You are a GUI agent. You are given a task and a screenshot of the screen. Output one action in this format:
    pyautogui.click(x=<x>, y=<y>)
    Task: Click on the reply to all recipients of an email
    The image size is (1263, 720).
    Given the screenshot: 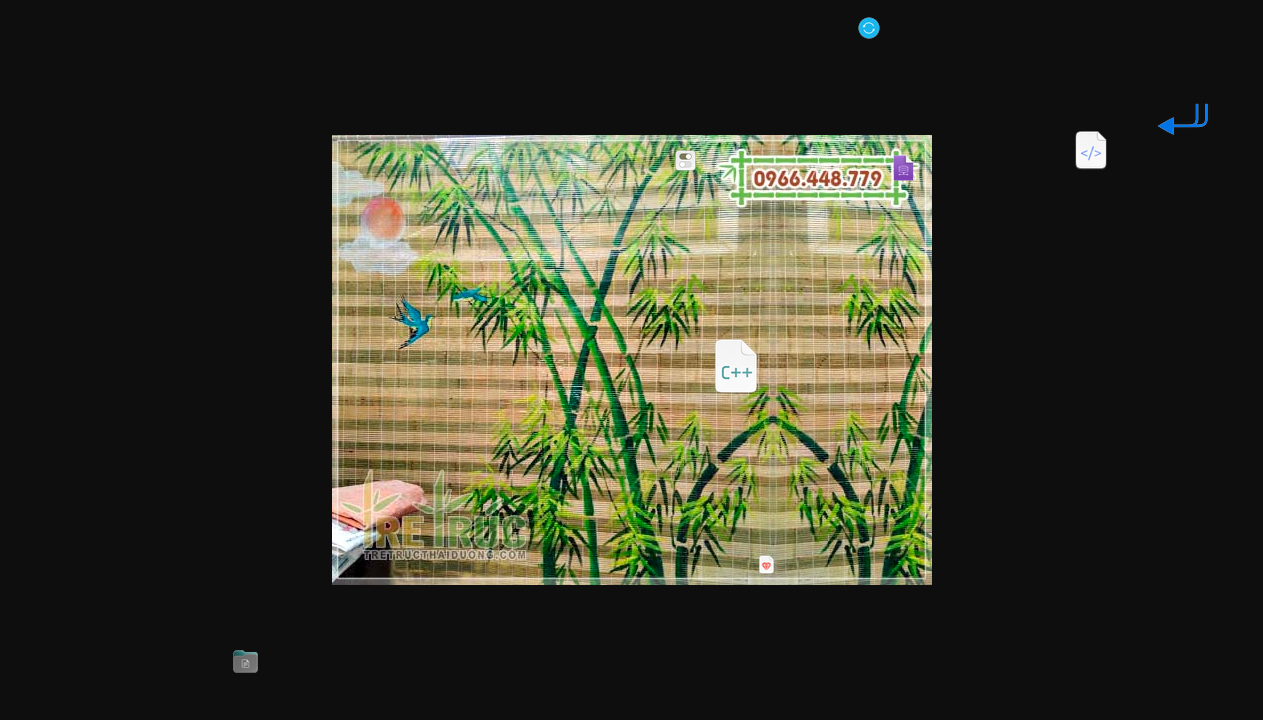 What is the action you would take?
    pyautogui.click(x=1182, y=119)
    